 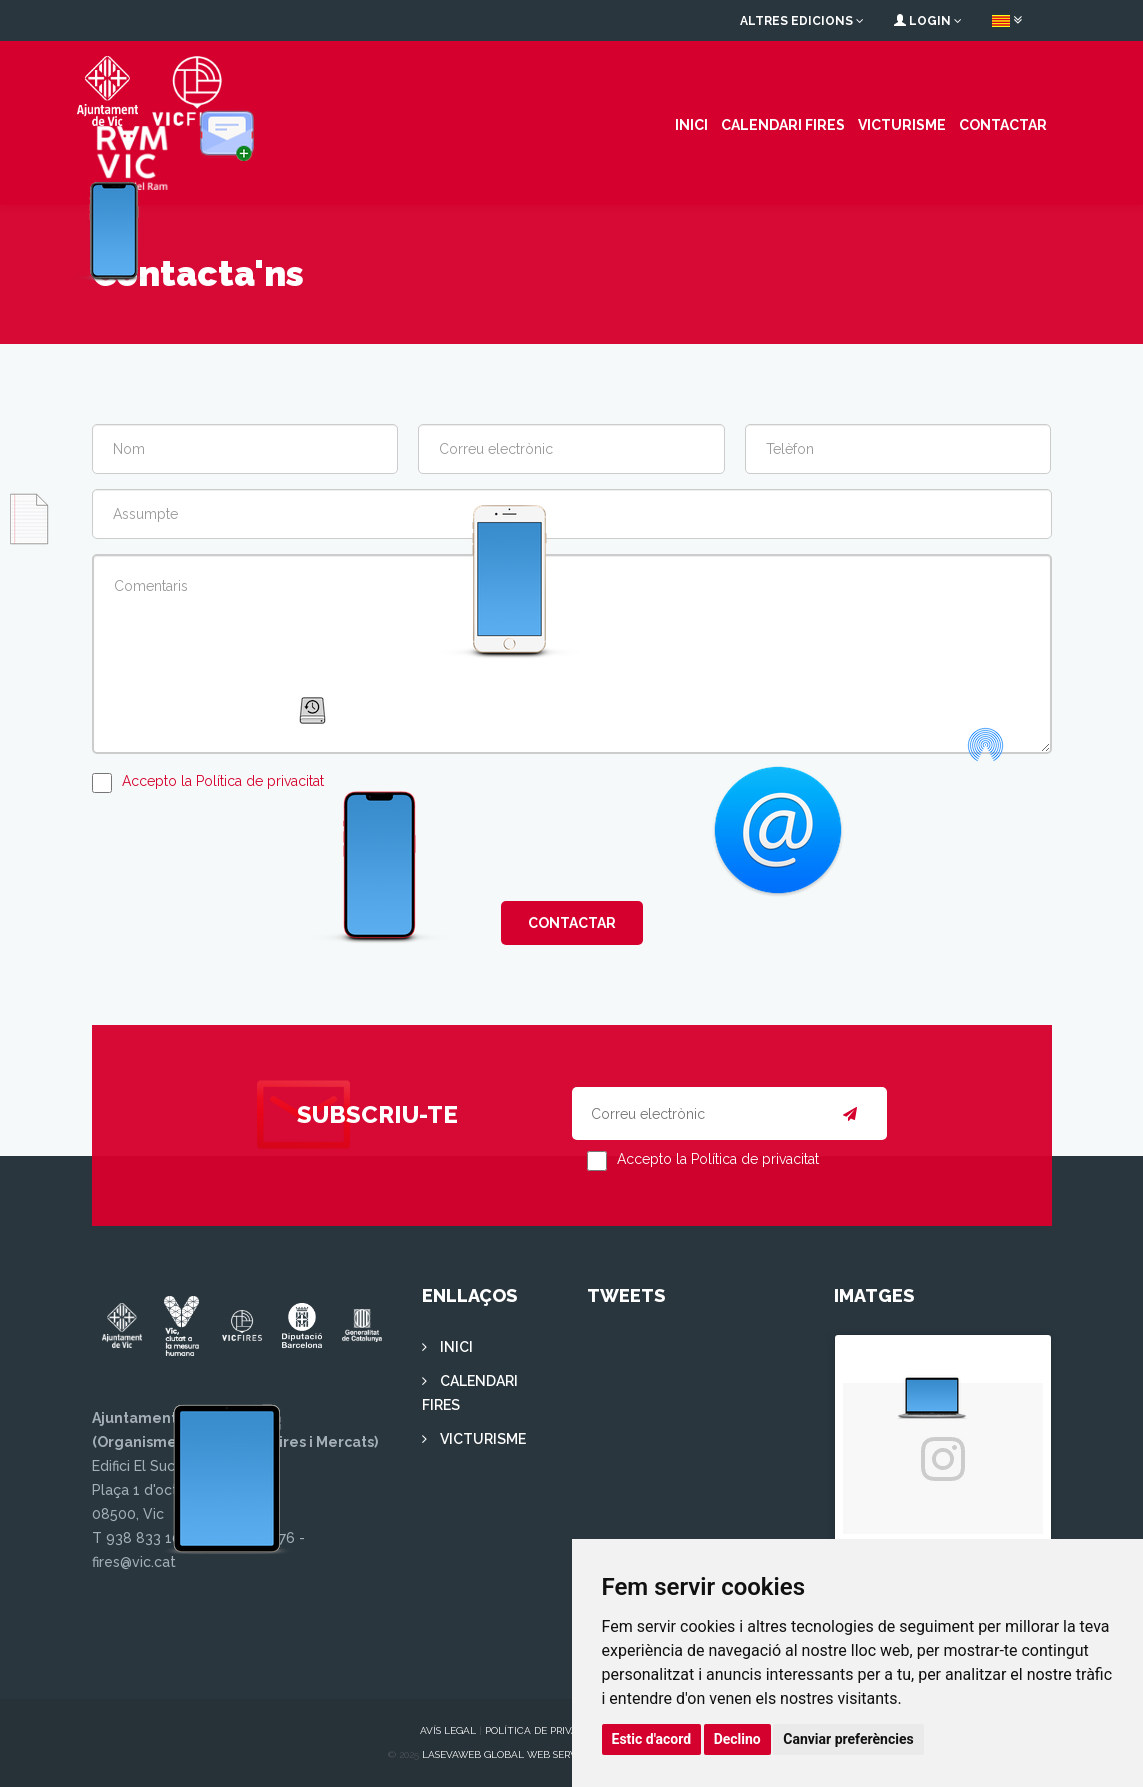 What do you see at coordinates (379, 867) in the screenshot?
I see `iPhone 14 device icon` at bounding box center [379, 867].